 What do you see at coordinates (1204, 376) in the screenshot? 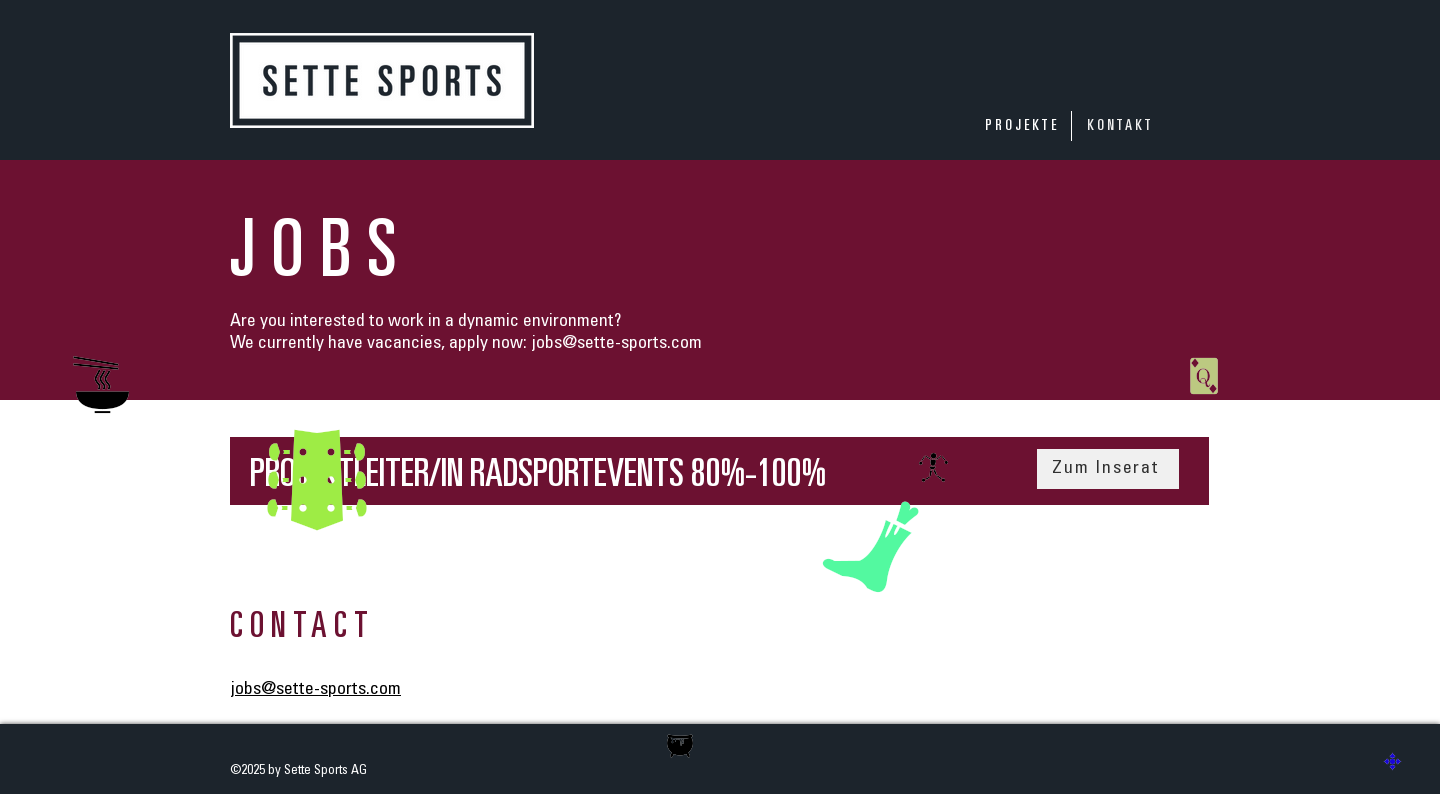
I see `queen of diamonds playing card` at bounding box center [1204, 376].